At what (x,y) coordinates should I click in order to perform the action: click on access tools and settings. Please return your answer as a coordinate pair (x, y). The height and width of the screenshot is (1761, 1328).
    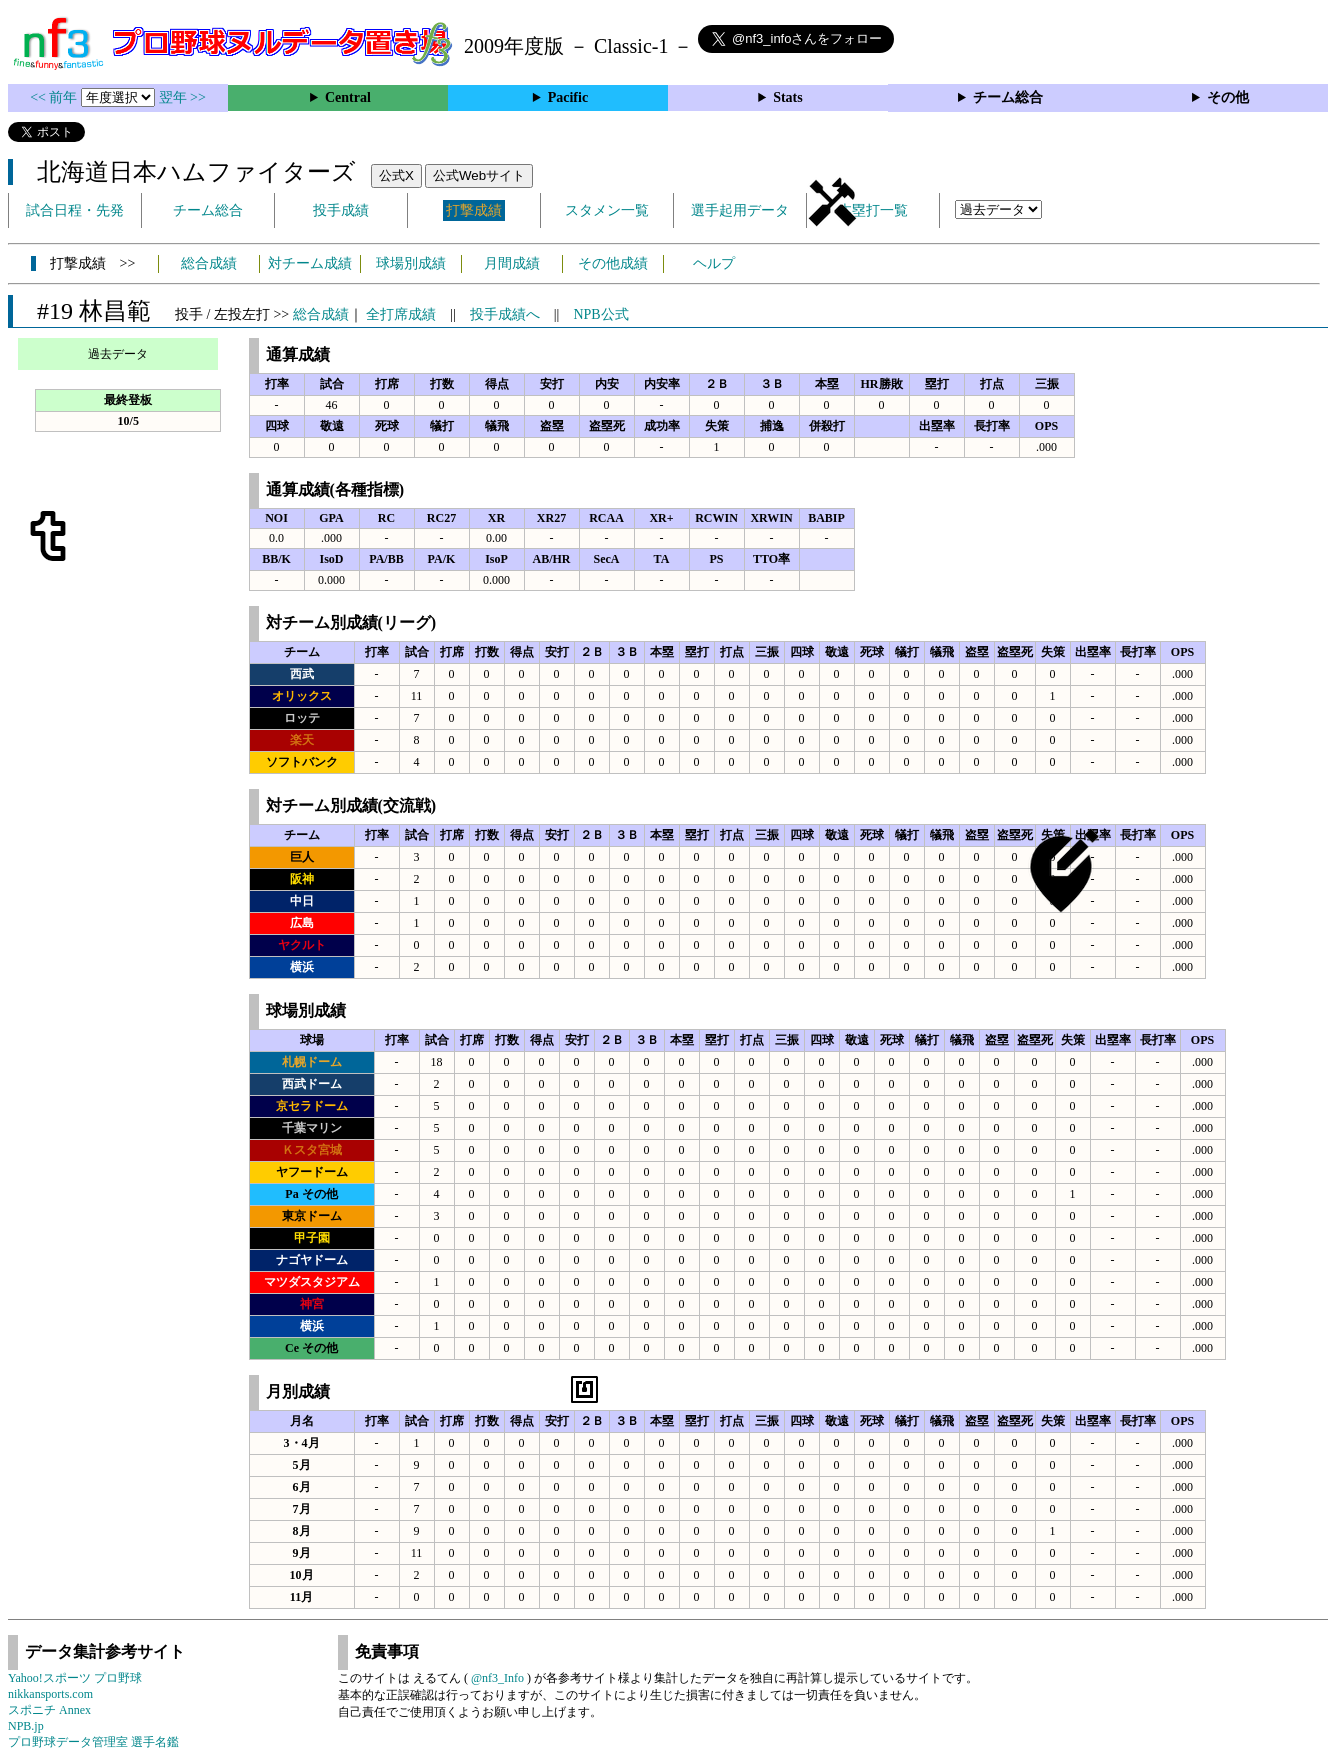
    Looking at the image, I should click on (832, 202).